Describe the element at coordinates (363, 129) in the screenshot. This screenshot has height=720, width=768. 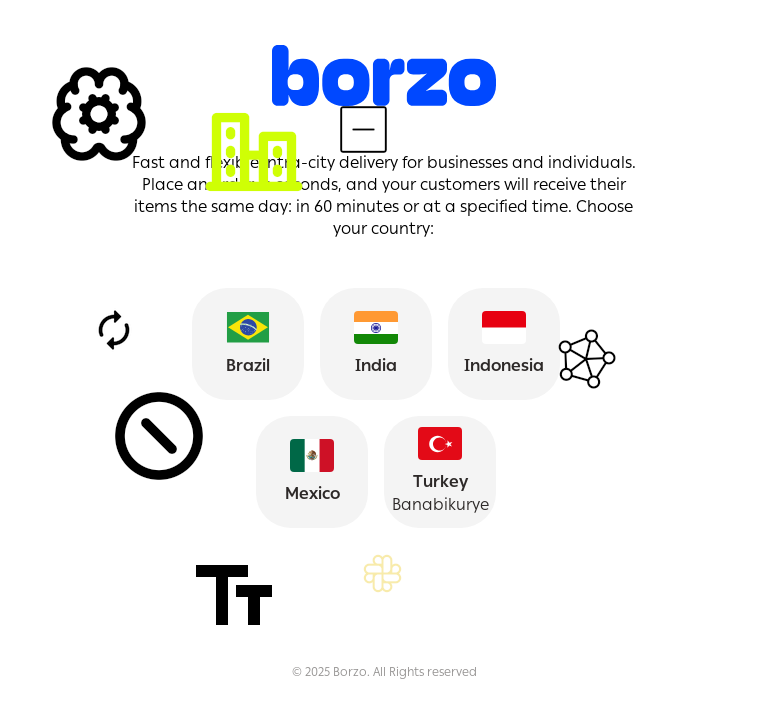
I see `remove an item from a list or collection` at that location.